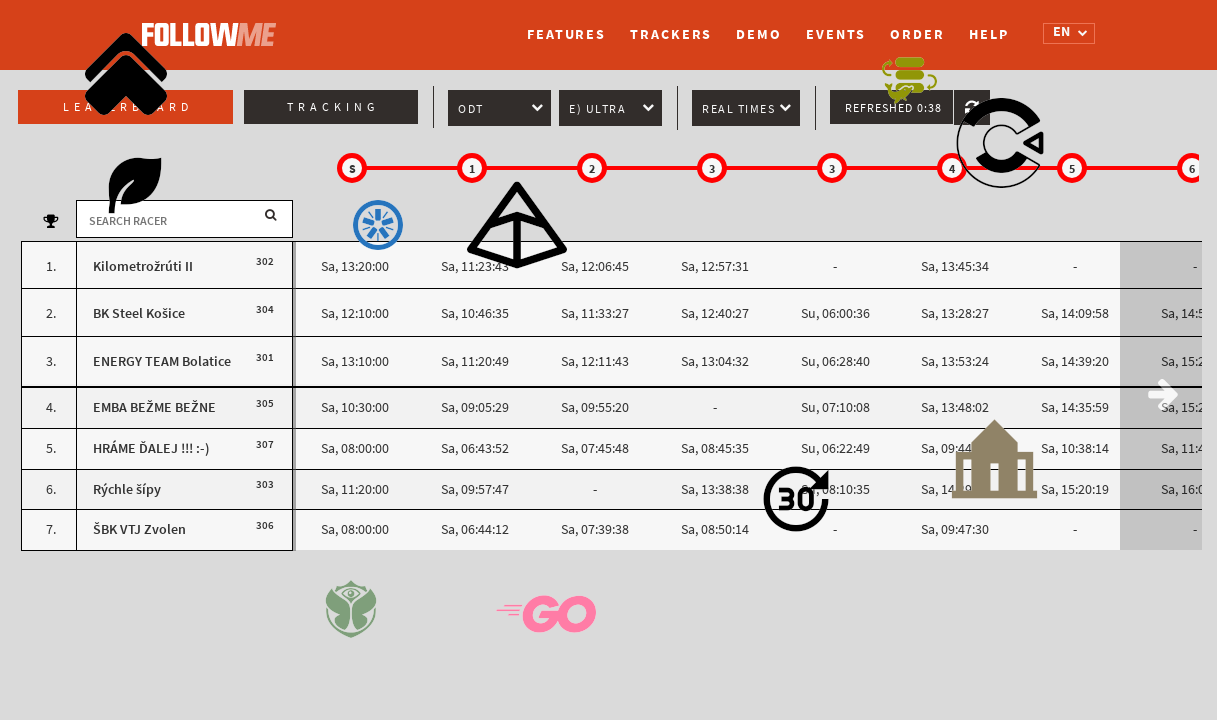 Image resolution: width=1217 pixels, height=720 pixels. Describe the element at coordinates (135, 184) in the screenshot. I see `indicates eco-friendly or sustainable option` at that location.